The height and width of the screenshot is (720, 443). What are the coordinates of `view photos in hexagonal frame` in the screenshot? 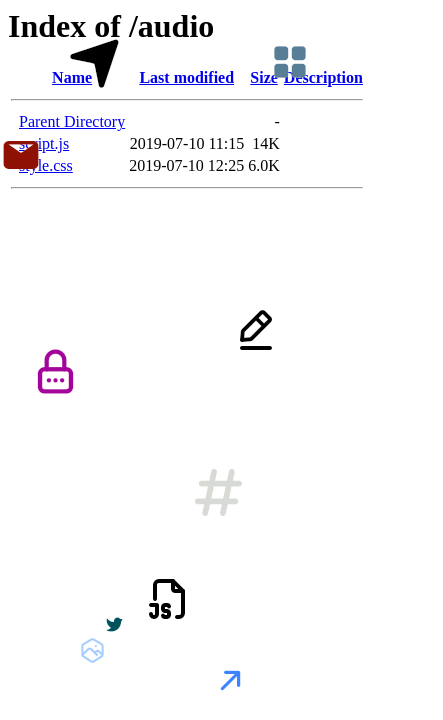 It's located at (92, 650).